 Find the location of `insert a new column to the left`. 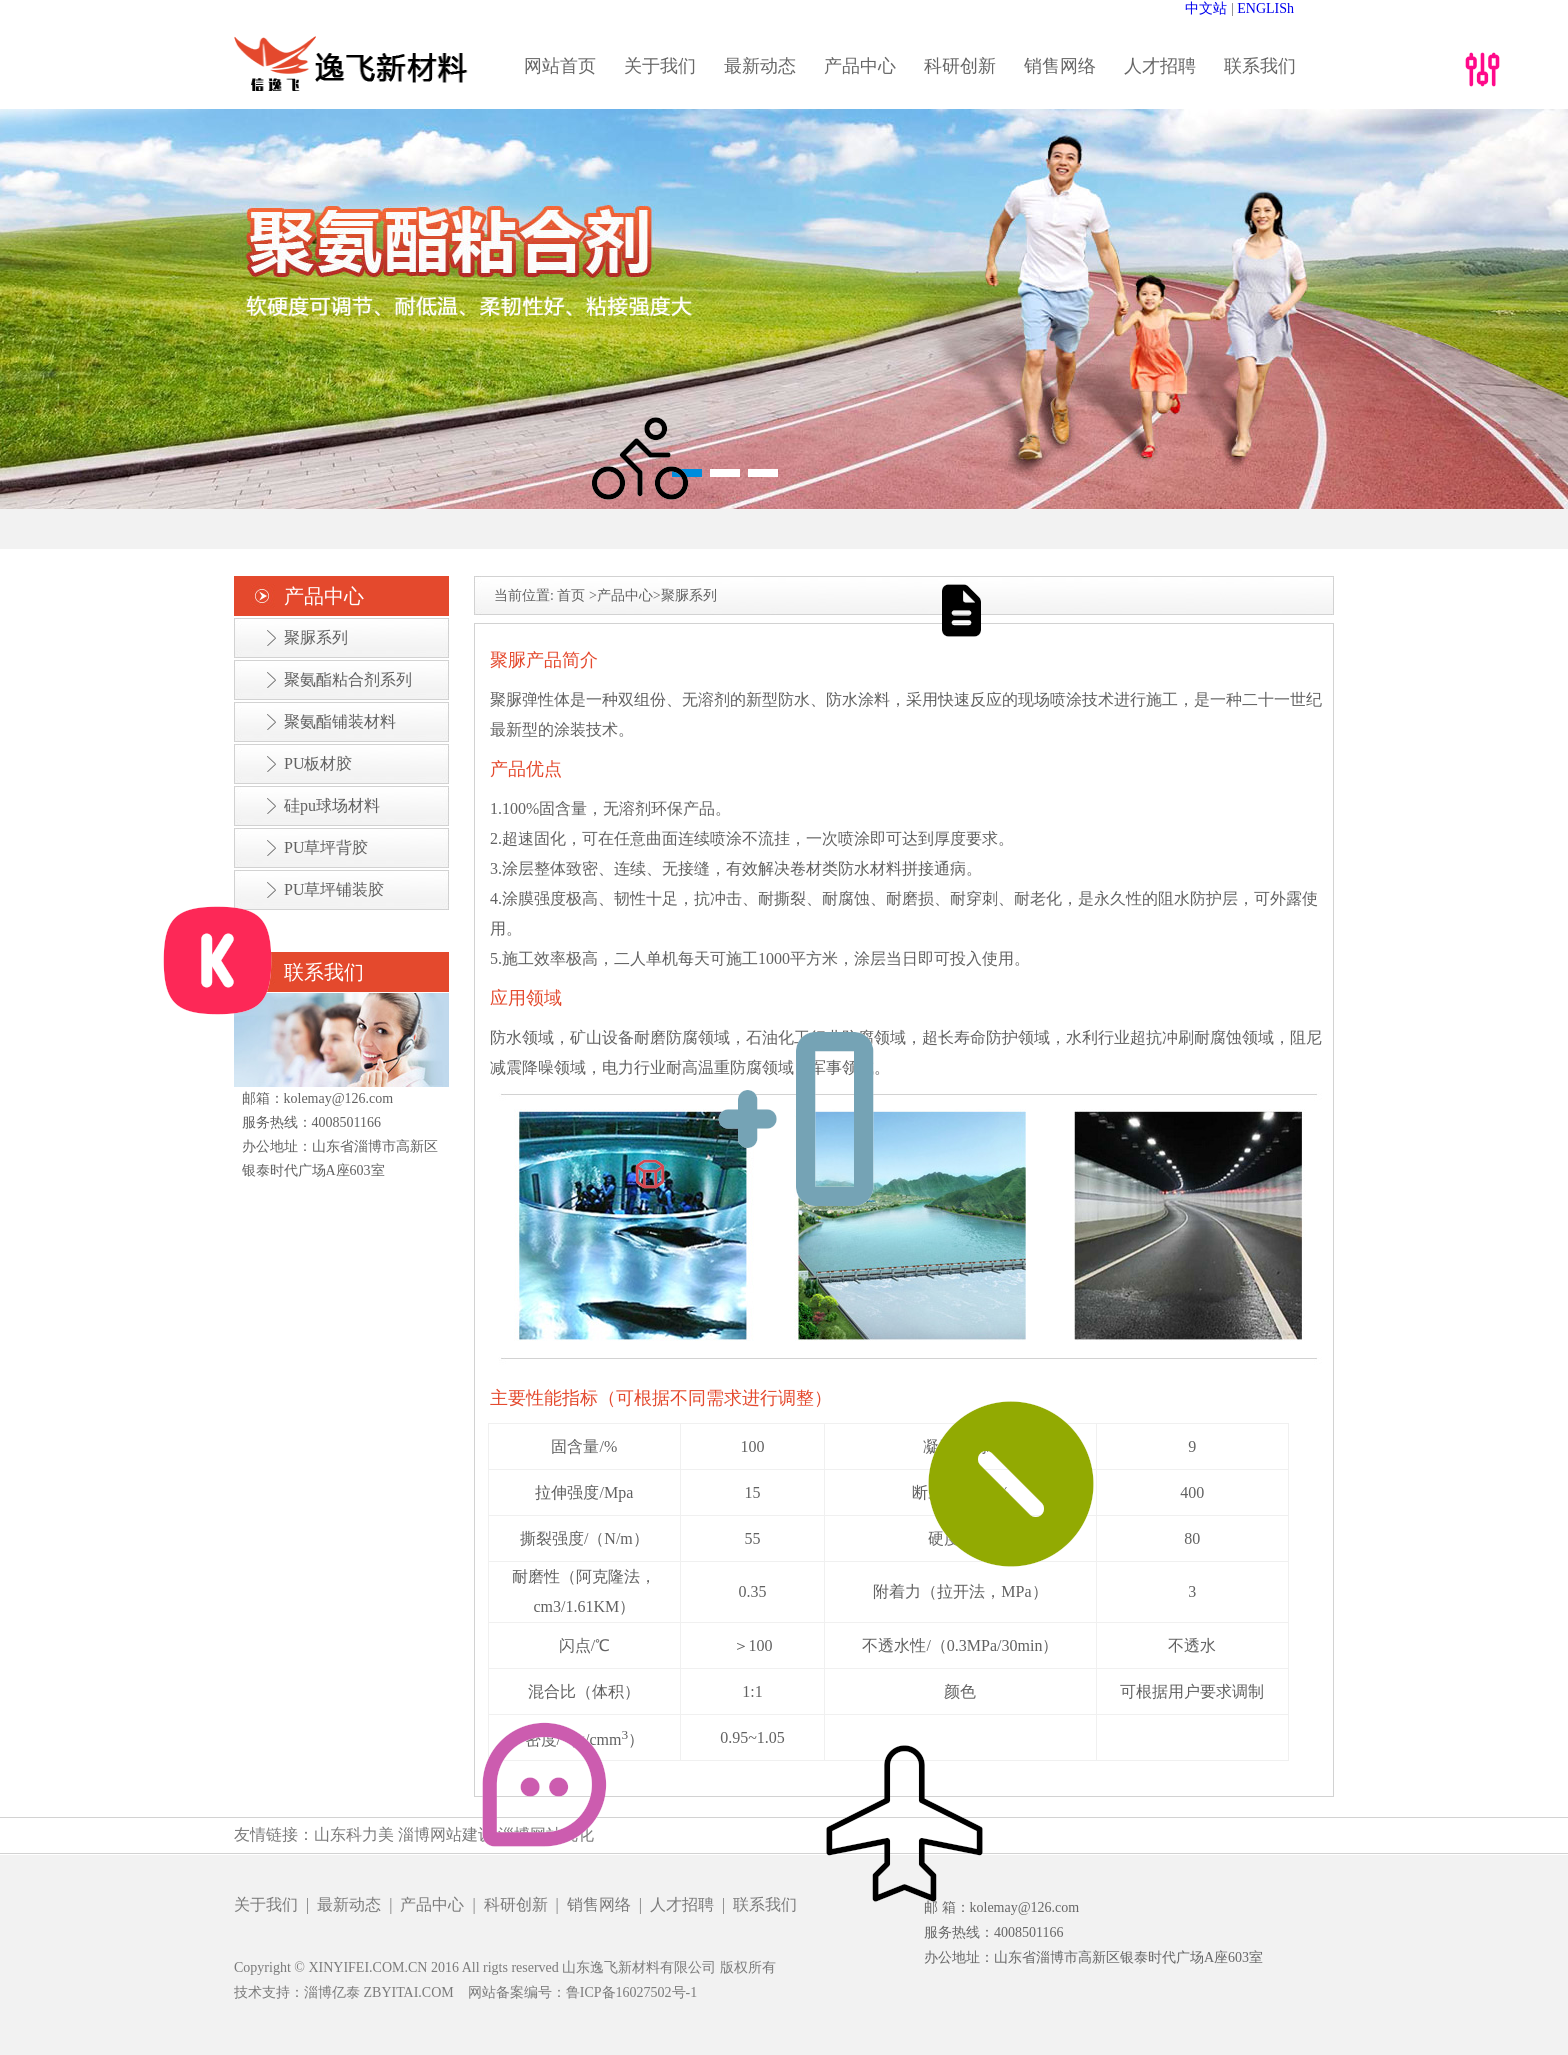

insert a new column to the left is located at coordinates (796, 1119).